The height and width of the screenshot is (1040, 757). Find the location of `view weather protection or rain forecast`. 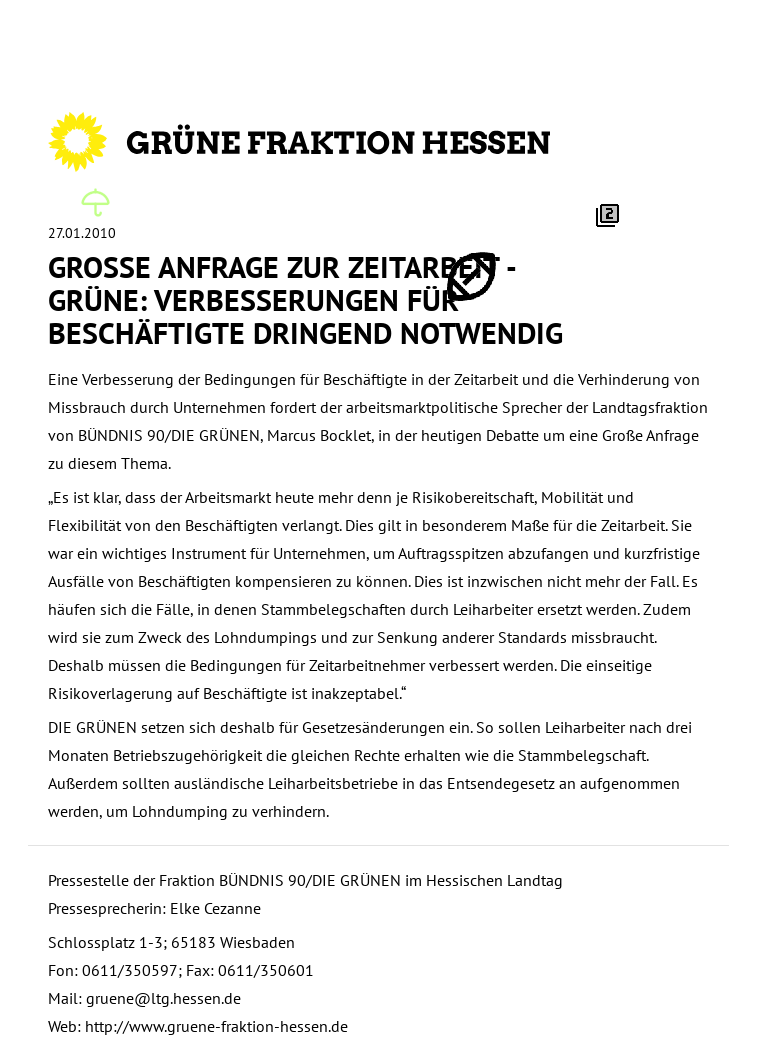

view weather protection or rain forecast is located at coordinates (95, 202).